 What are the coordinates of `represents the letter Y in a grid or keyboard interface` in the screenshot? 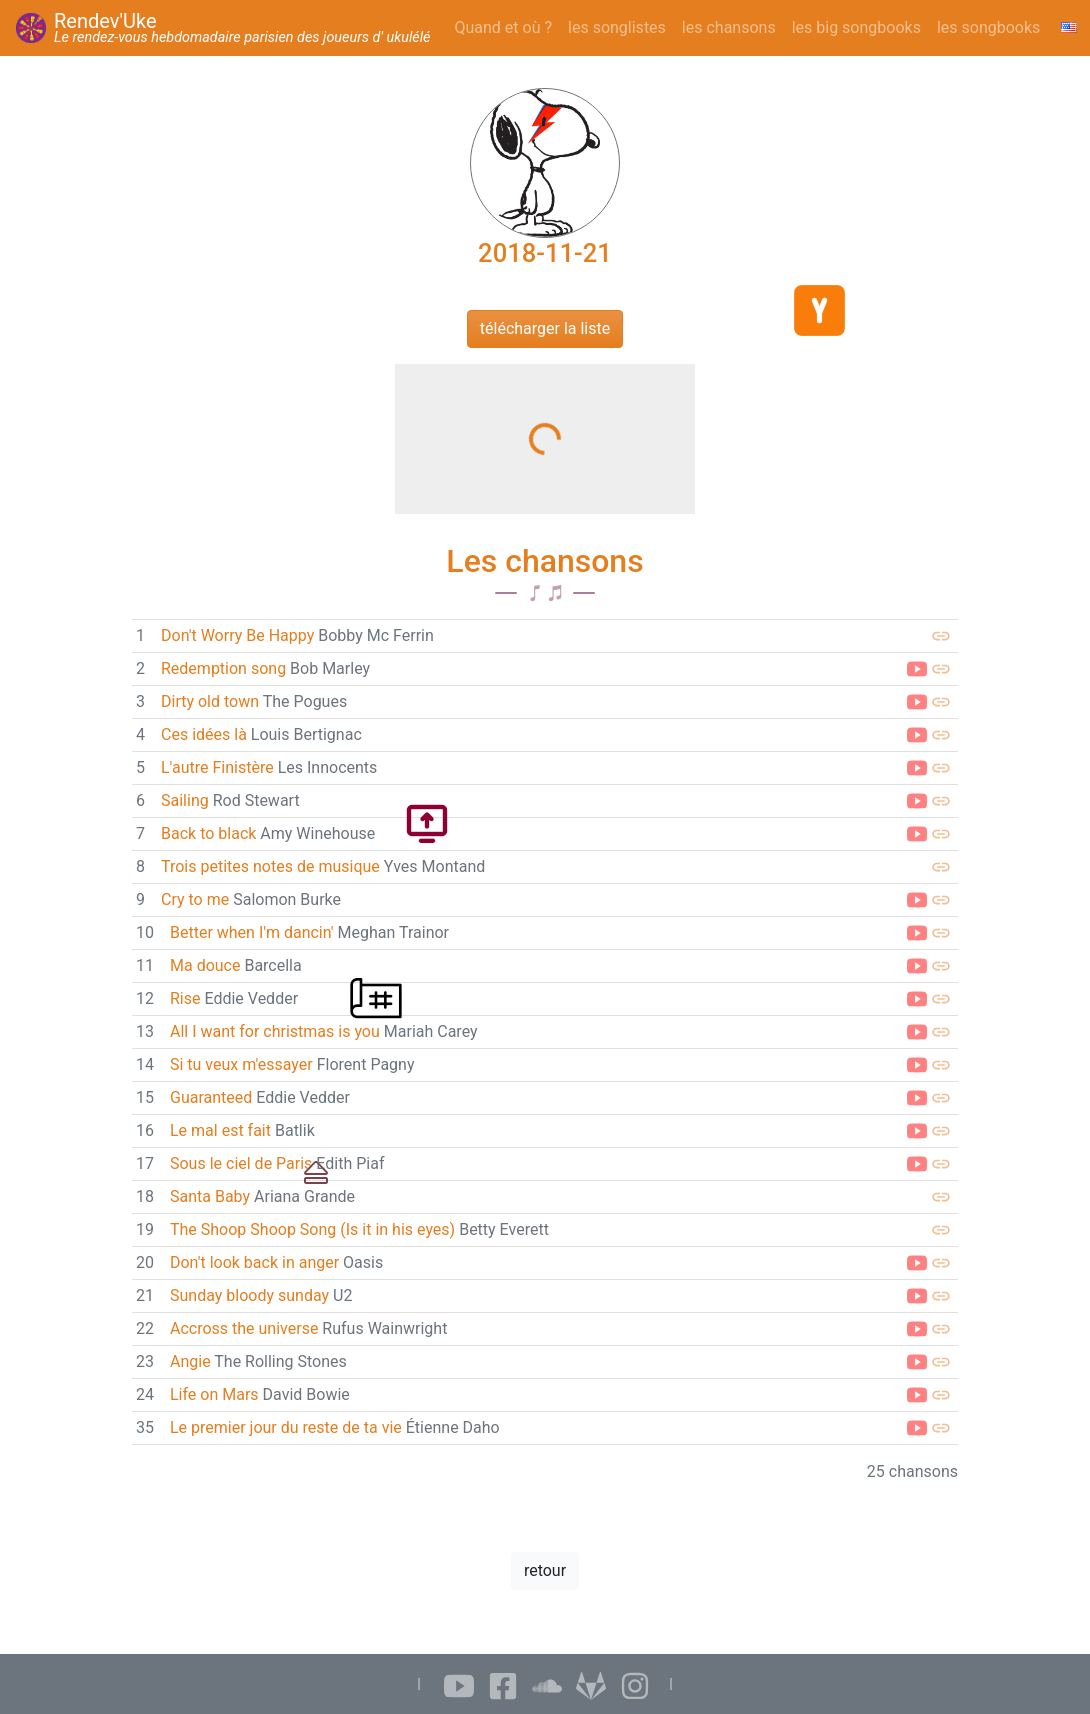 It's located at (819, 310).